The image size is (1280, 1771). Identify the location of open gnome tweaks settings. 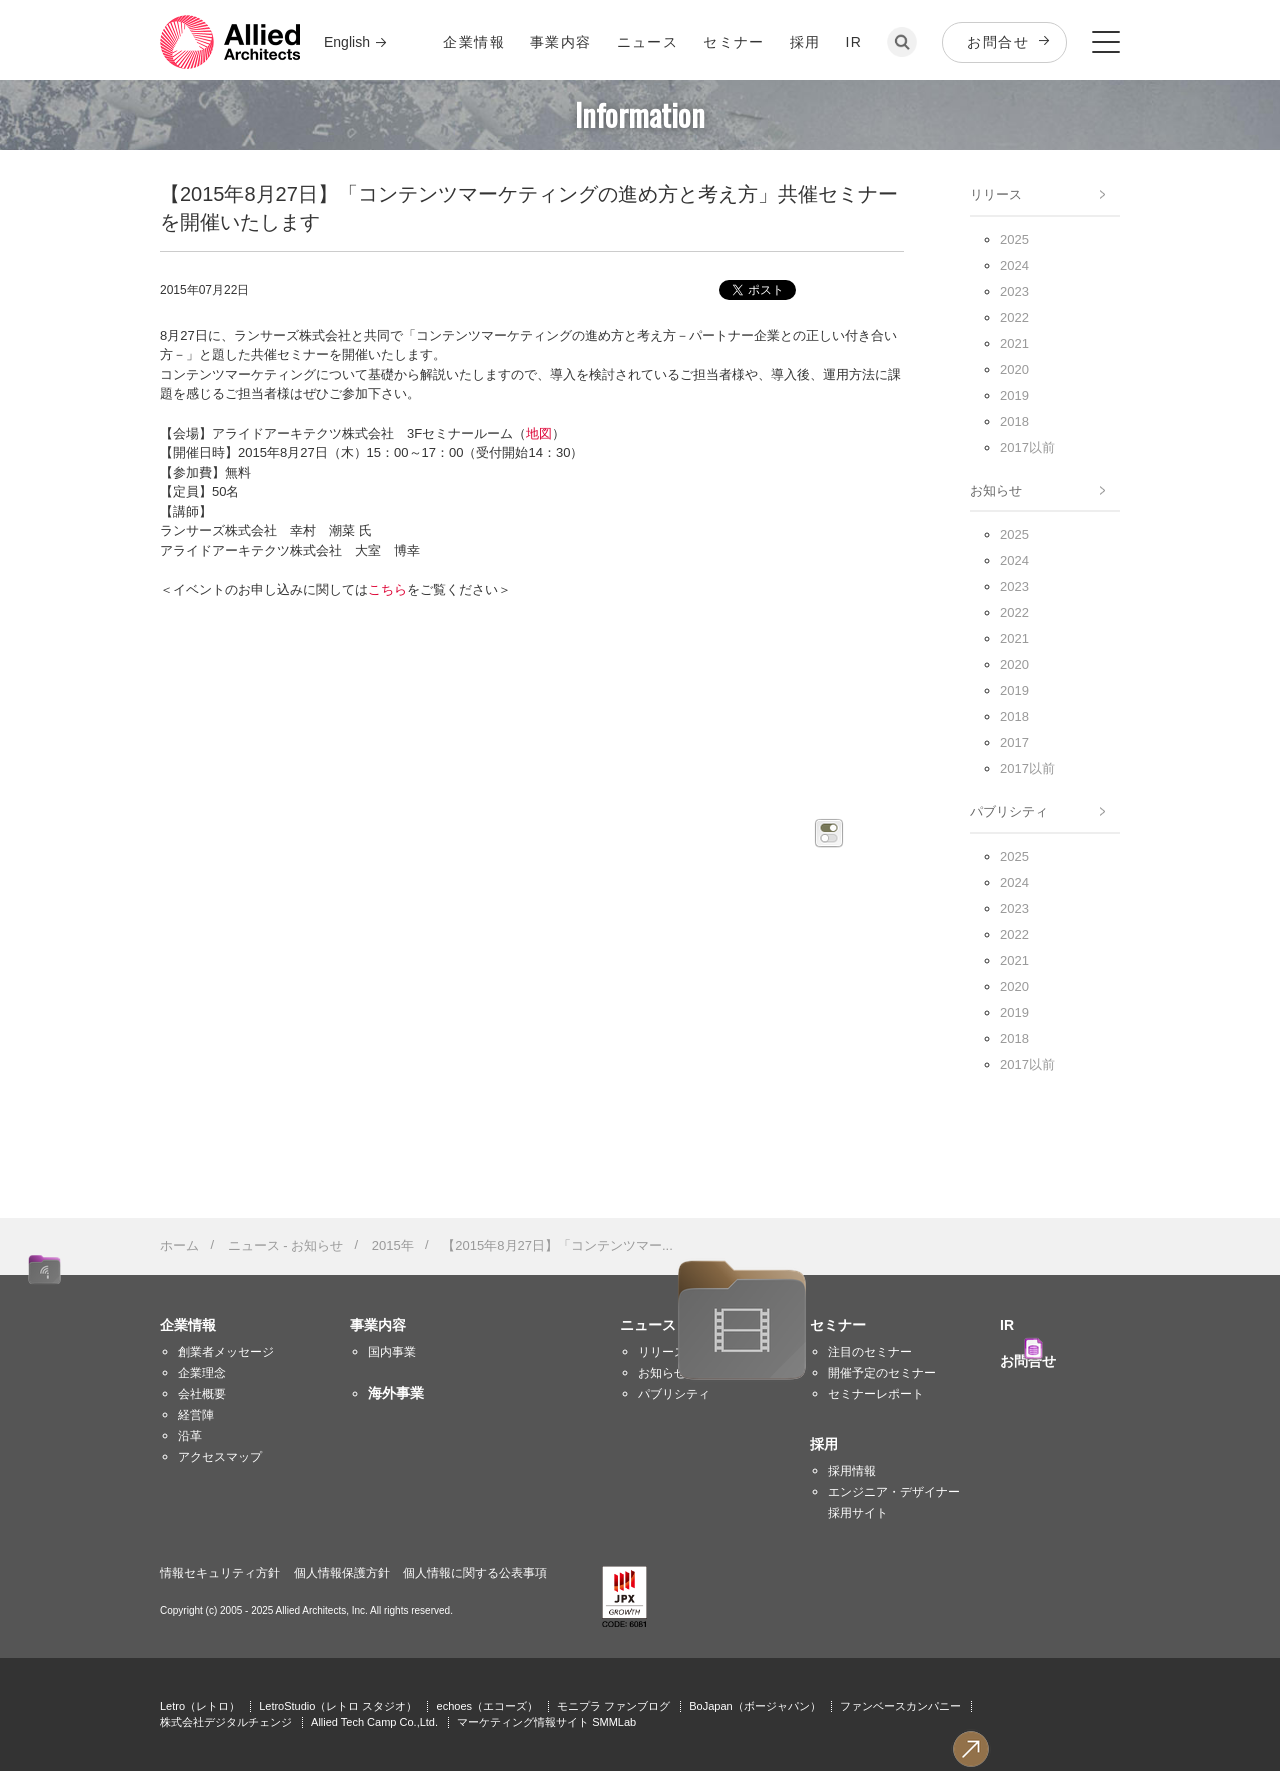
(829, 833).